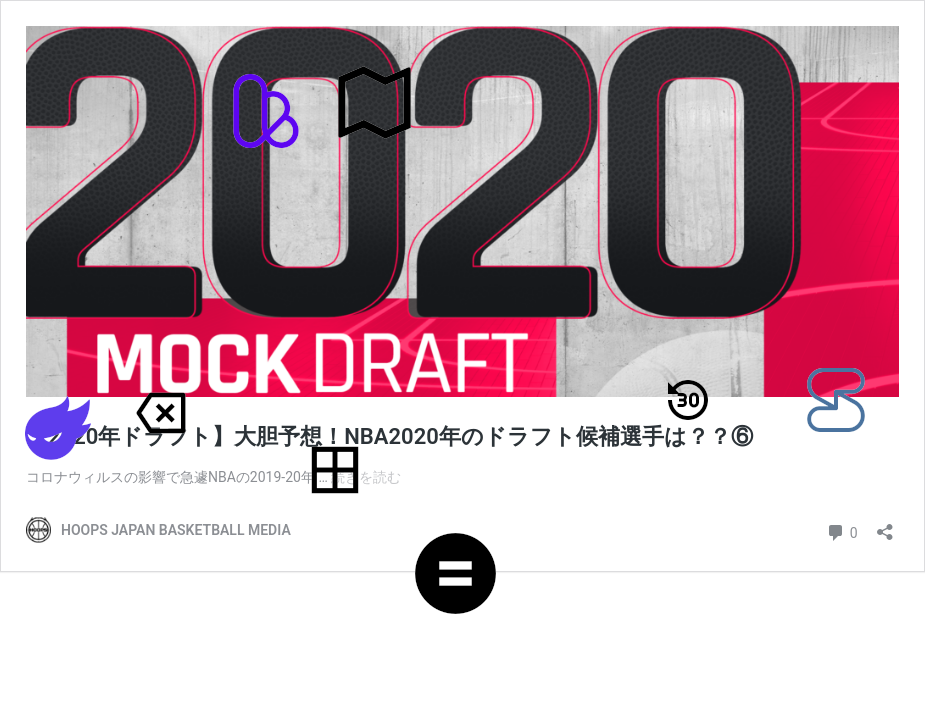 The image size is (925, 720). What do you see at coordinates (374, 102) in the screenshot?
I see `view map` at bounding box center [374, 102].